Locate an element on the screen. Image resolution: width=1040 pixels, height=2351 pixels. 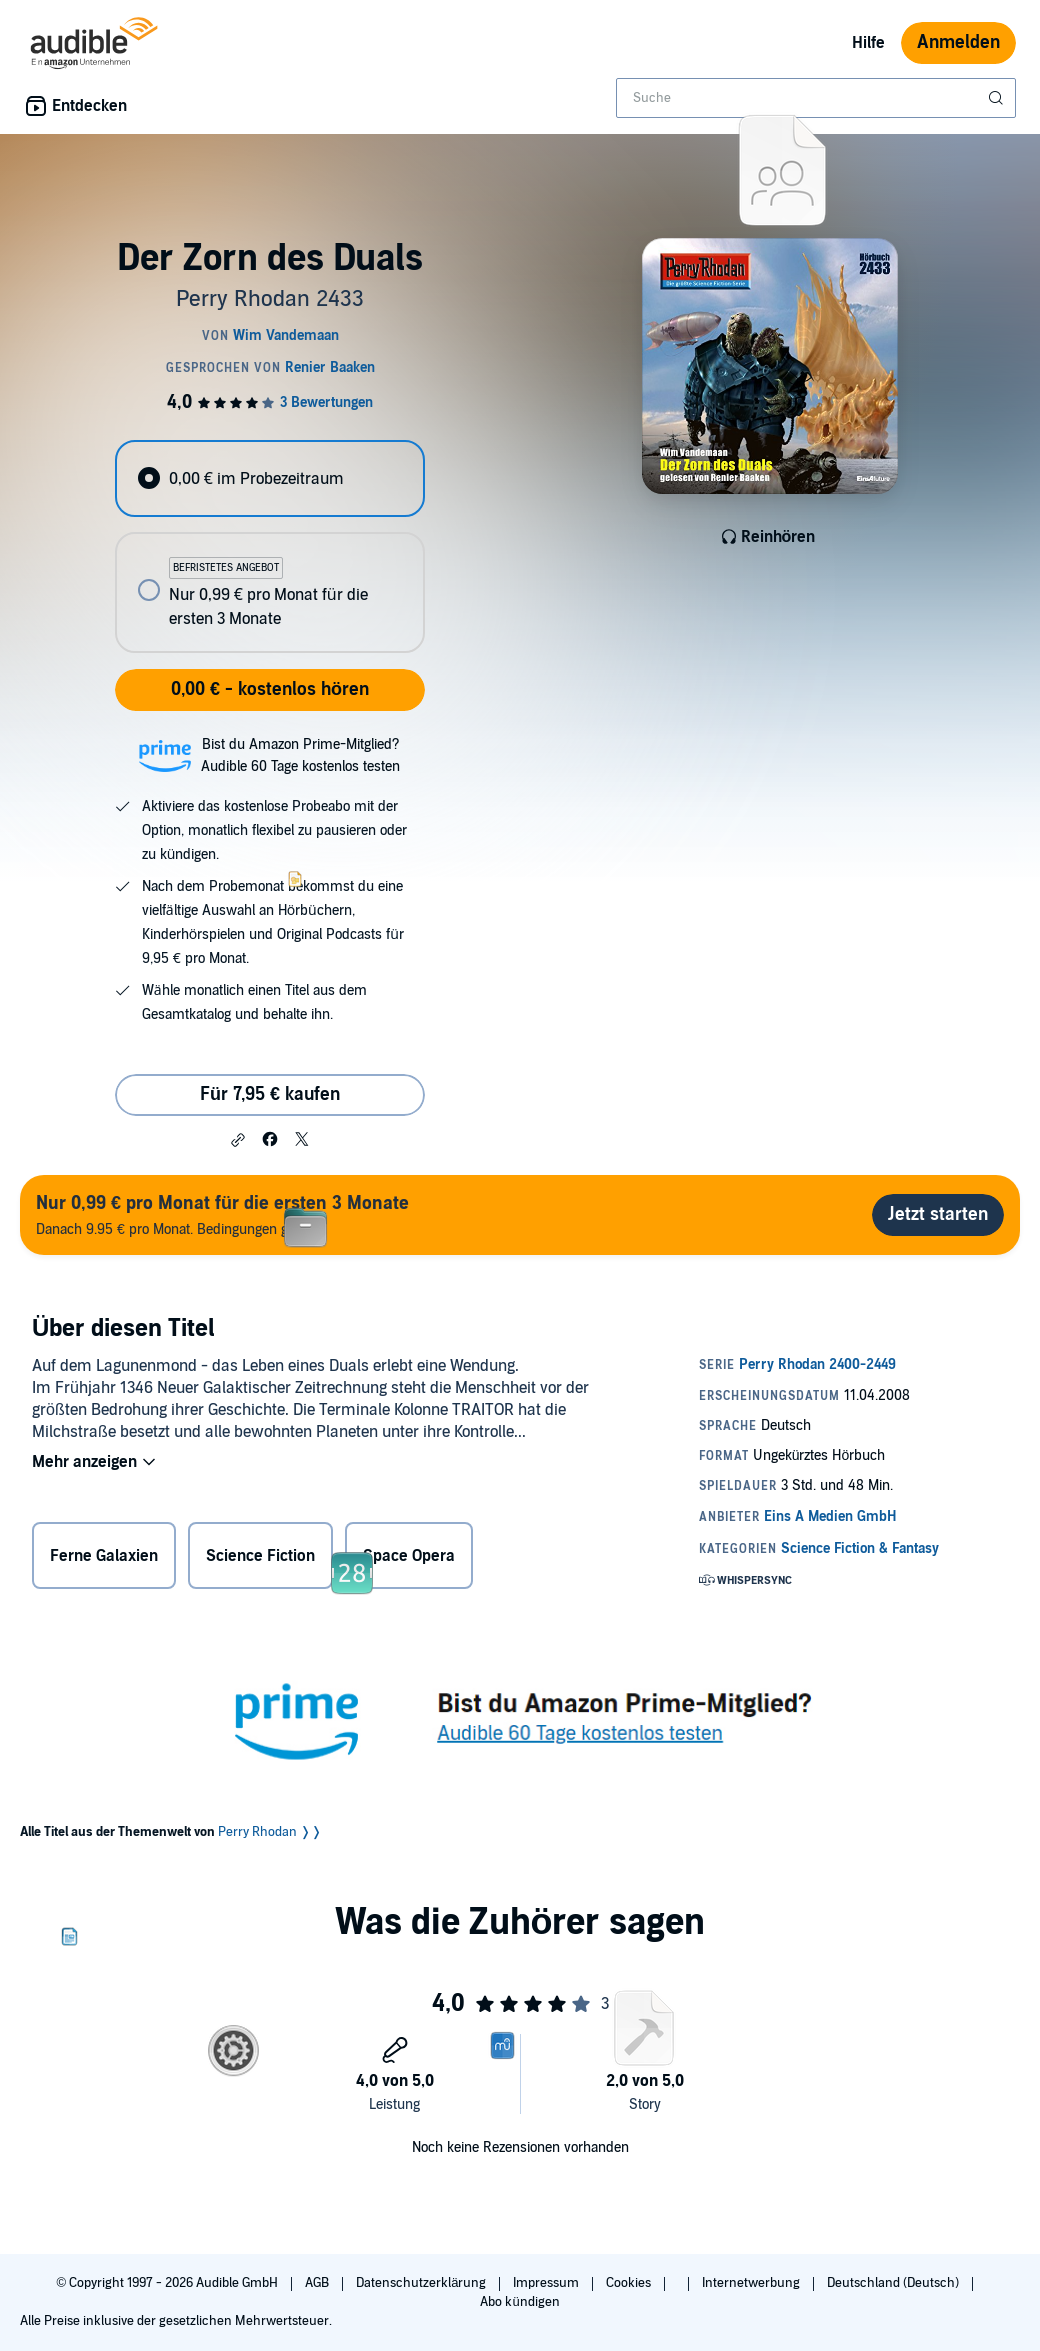
open the file manager application is located at coordinates (305, 1227).